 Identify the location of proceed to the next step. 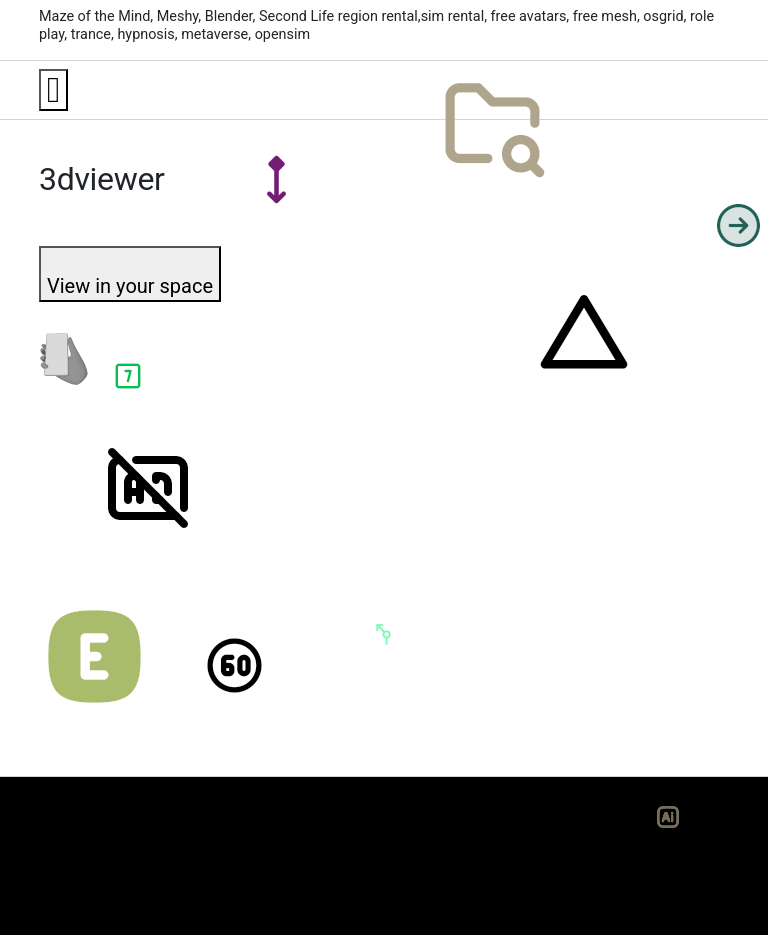
(738, 225).